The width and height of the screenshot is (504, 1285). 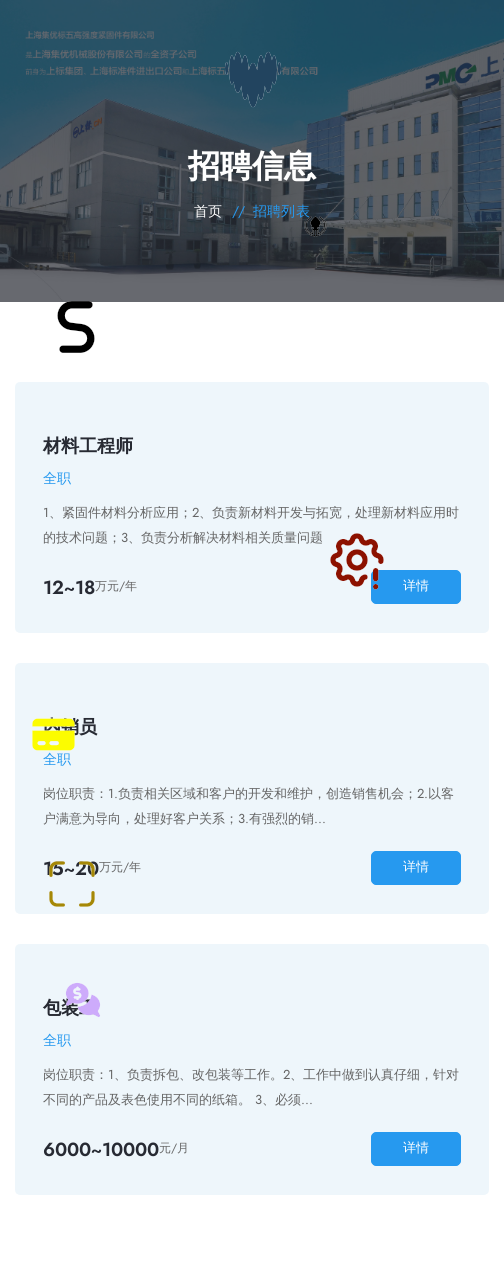 What do you see at coordinates (315, 226) in the screenshot?
I see `open GitKraken git client` at bounding box center [315, 226].